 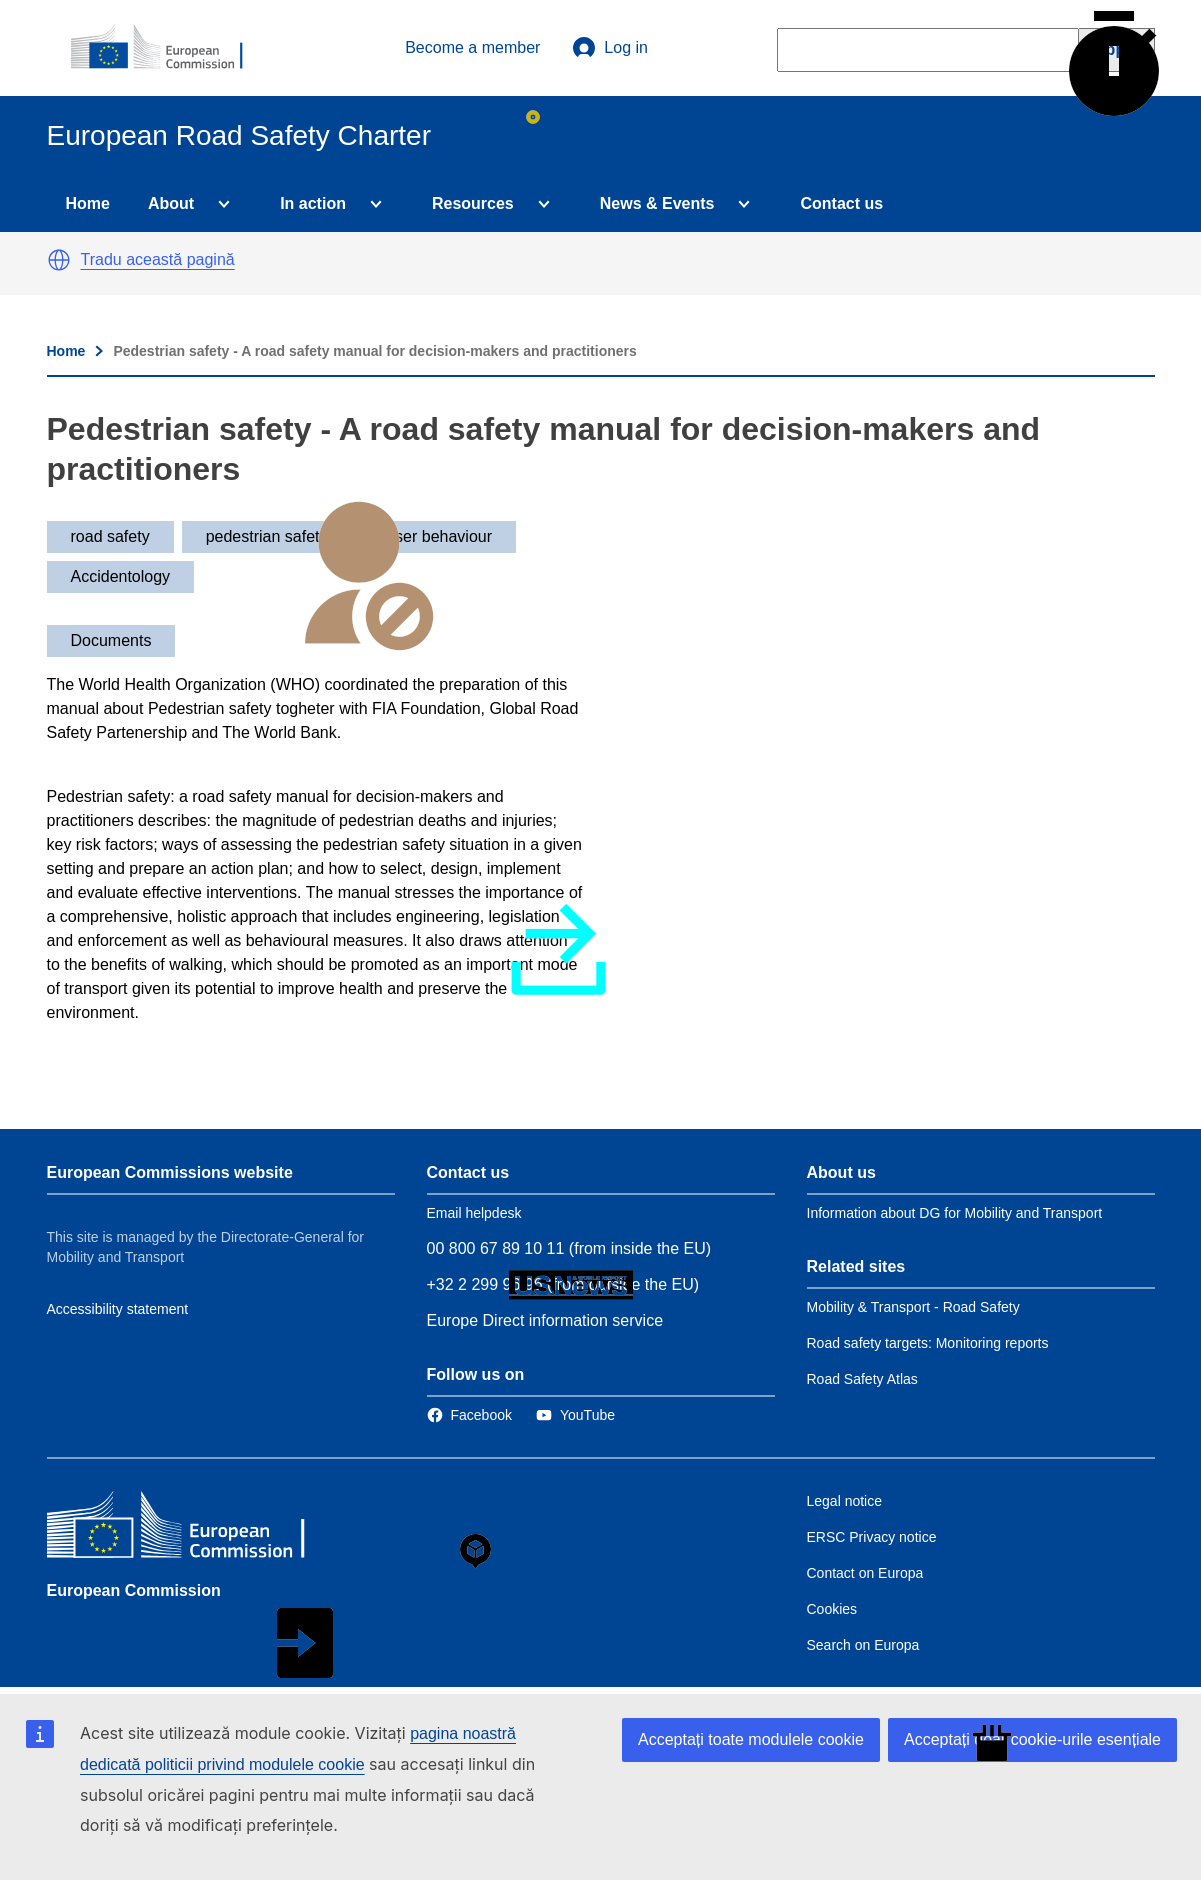 What do you see at coordinates (1114, 66) in the screenshot?
I see `start or set a timer` at bounding box center [1114, 66].